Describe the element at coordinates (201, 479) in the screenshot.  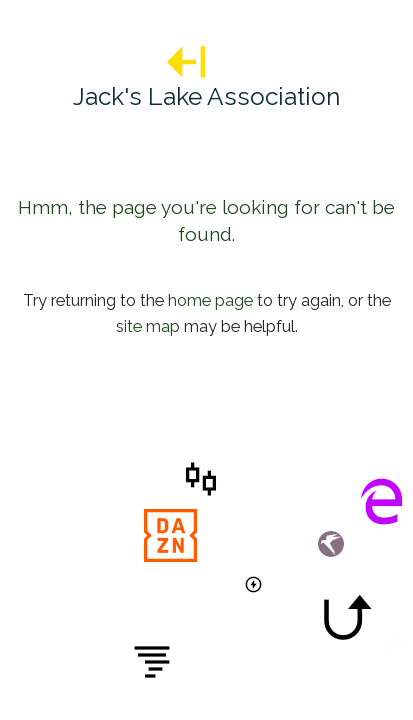
I see `view stock market data` at that location.